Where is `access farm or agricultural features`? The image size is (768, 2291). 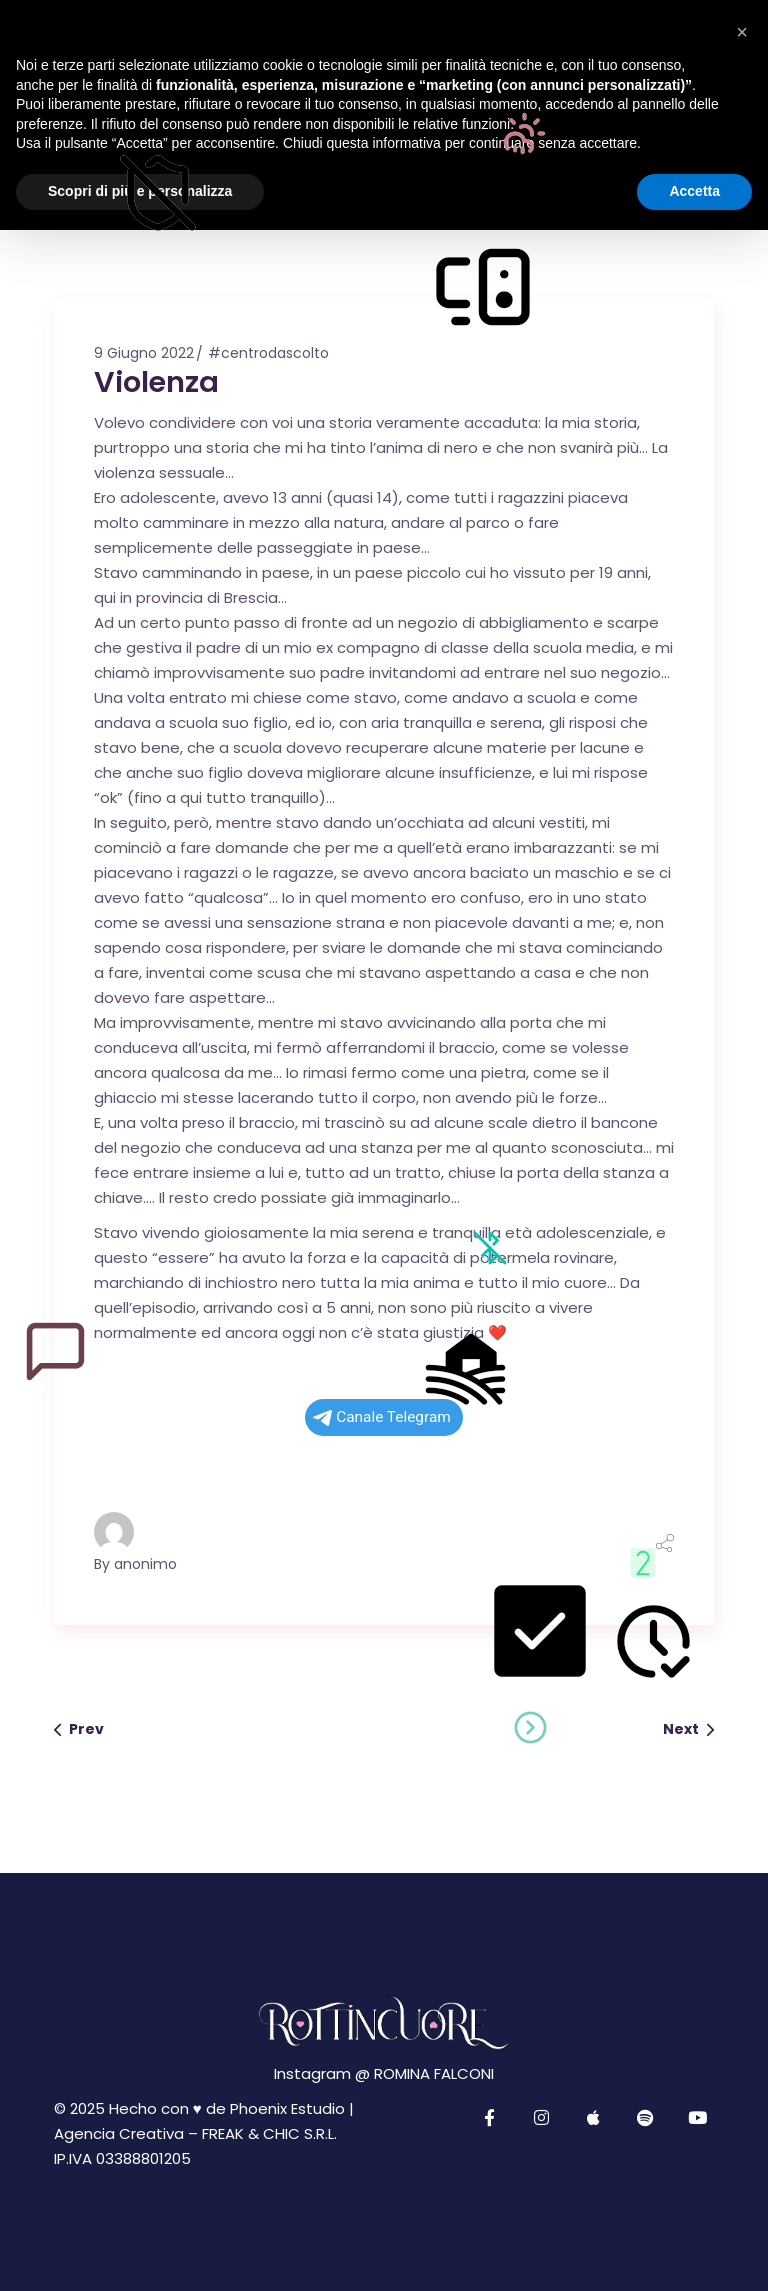 access farm or agricultural features is located at coordinates (465, 1370).